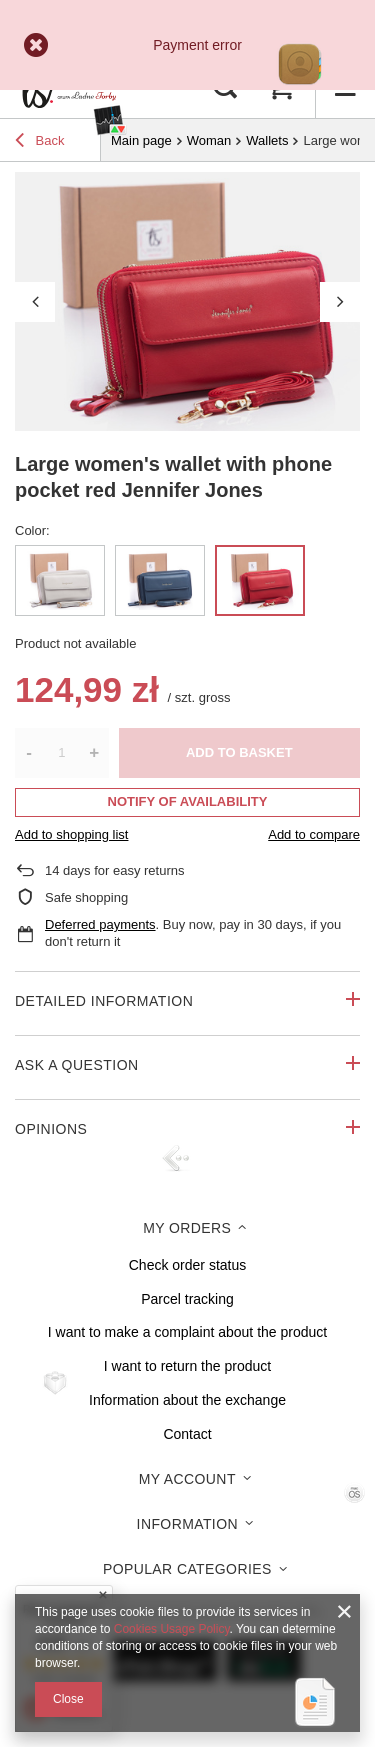  I want to click on open a presentation file, so click(315, 1702).